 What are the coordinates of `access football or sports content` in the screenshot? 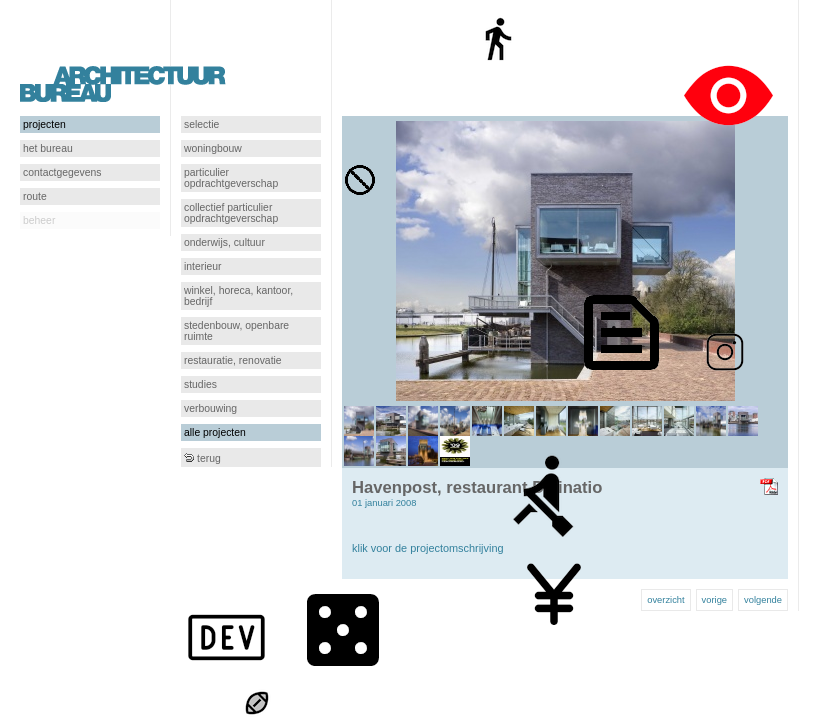 It's located at (257, 703).